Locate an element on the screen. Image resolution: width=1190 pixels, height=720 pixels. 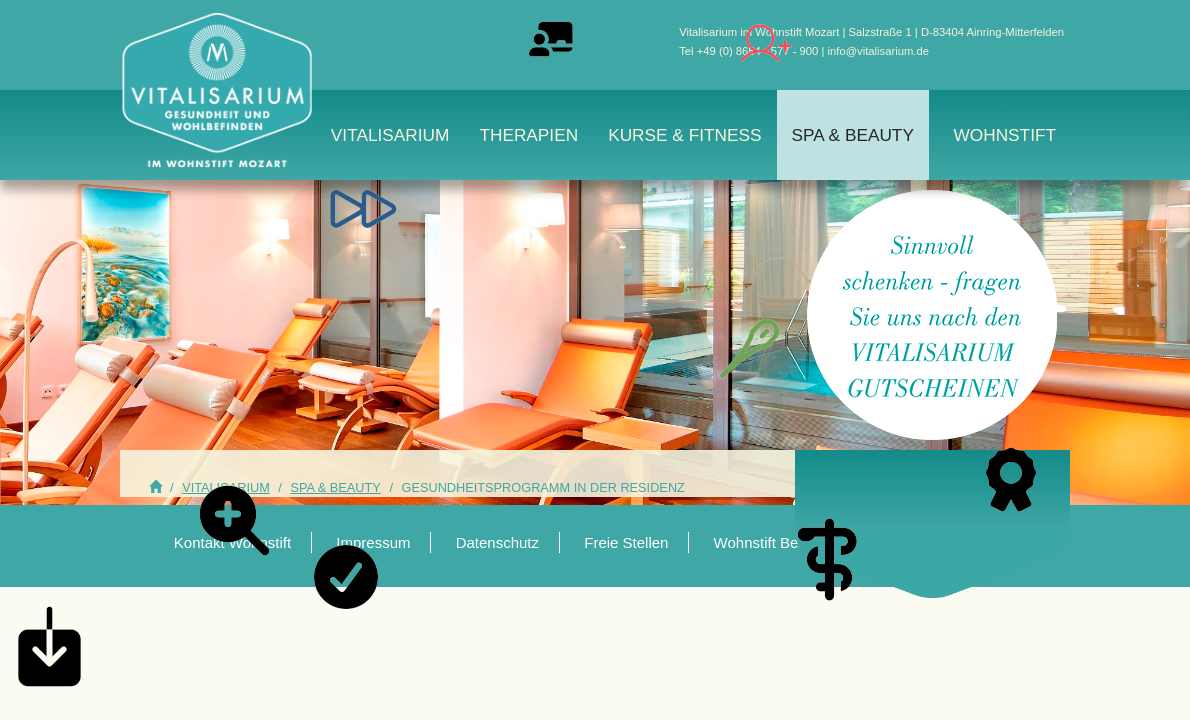
skip forward in media playback is located at coordinates (361, 206).